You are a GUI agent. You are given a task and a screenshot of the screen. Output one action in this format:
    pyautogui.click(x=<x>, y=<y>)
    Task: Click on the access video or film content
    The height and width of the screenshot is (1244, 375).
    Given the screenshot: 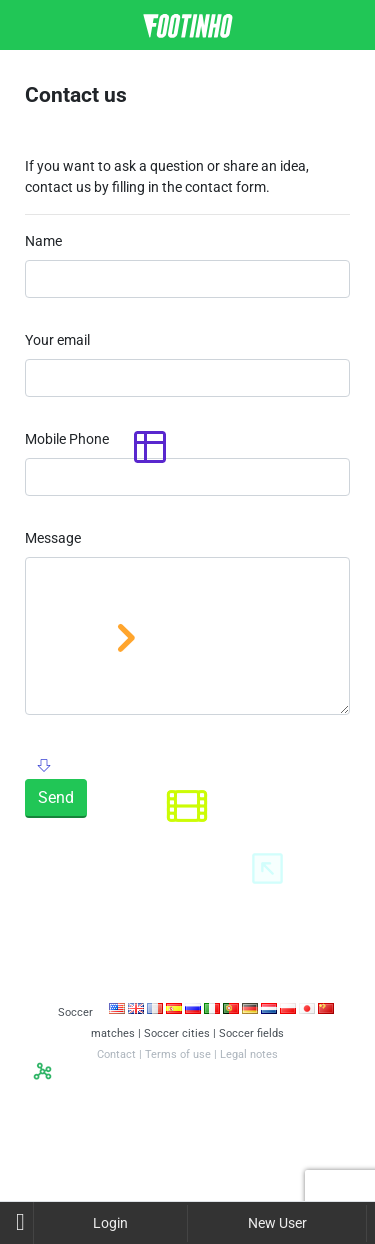 What is the action you would take?
    pyautogui.click(x=187, y=806)
    